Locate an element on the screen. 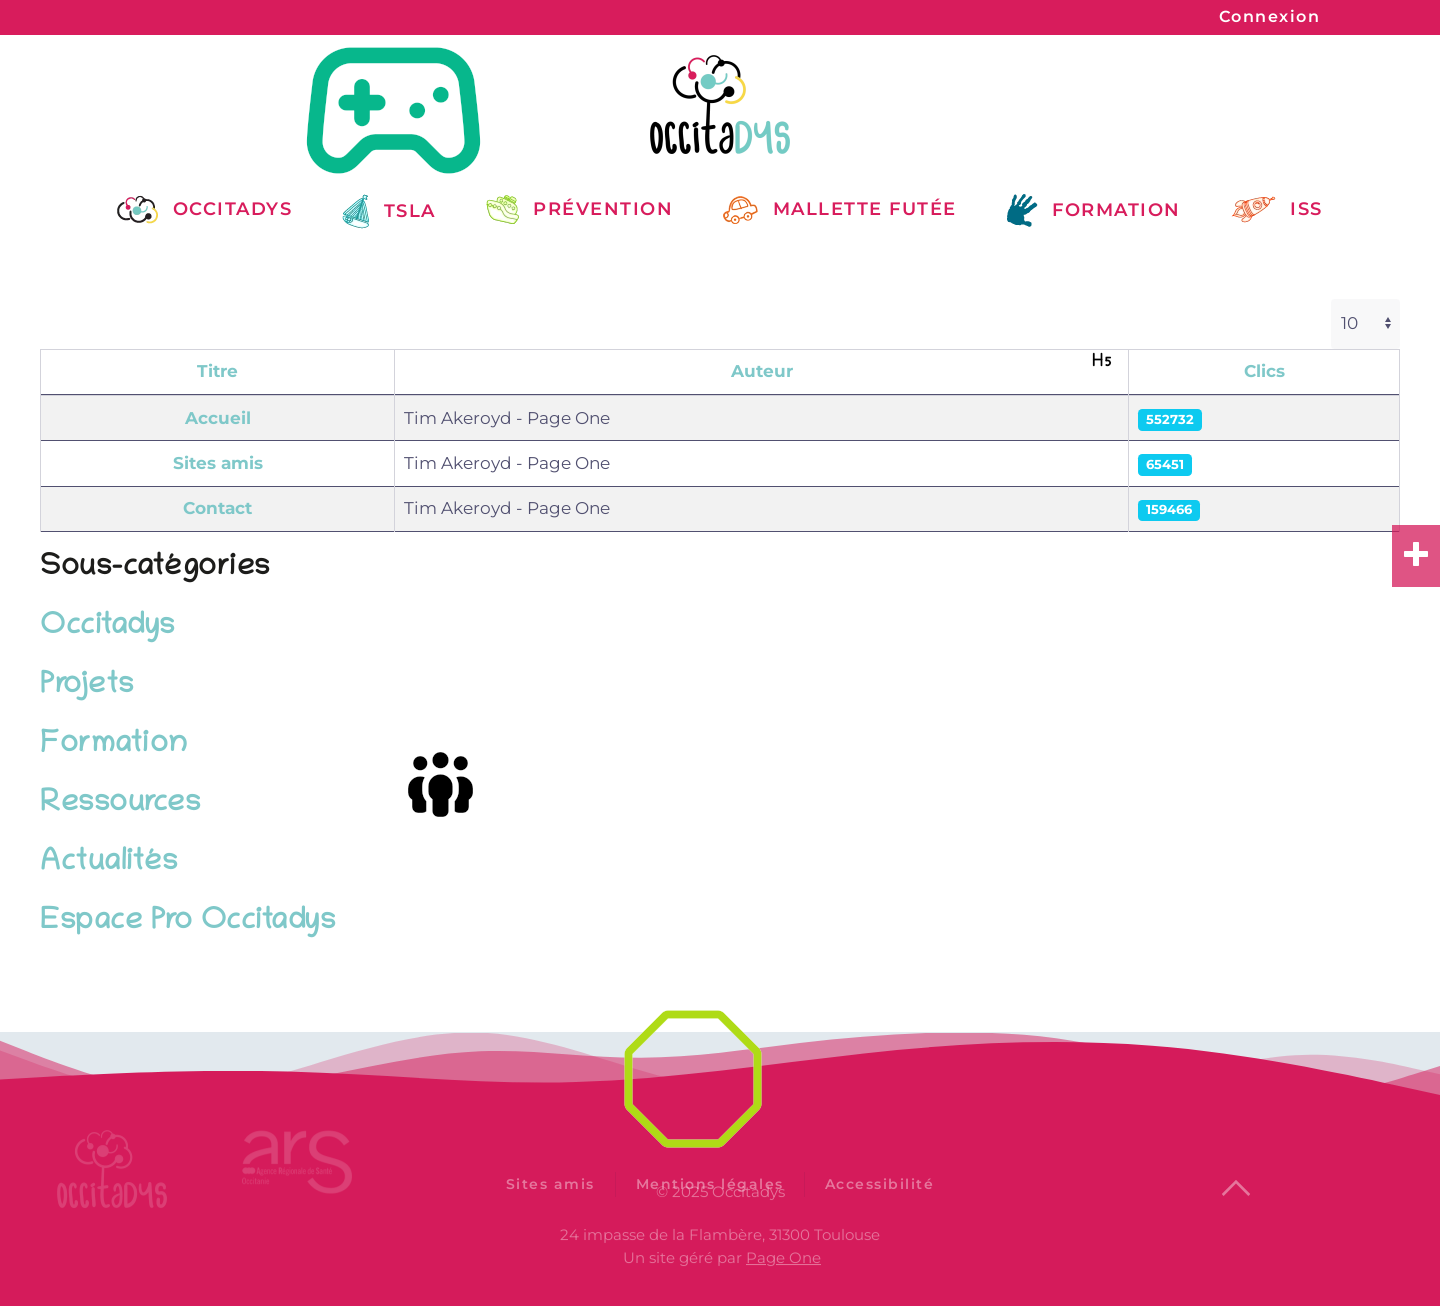  indicates a stop or warning state is located at coordinates (693, 1079).